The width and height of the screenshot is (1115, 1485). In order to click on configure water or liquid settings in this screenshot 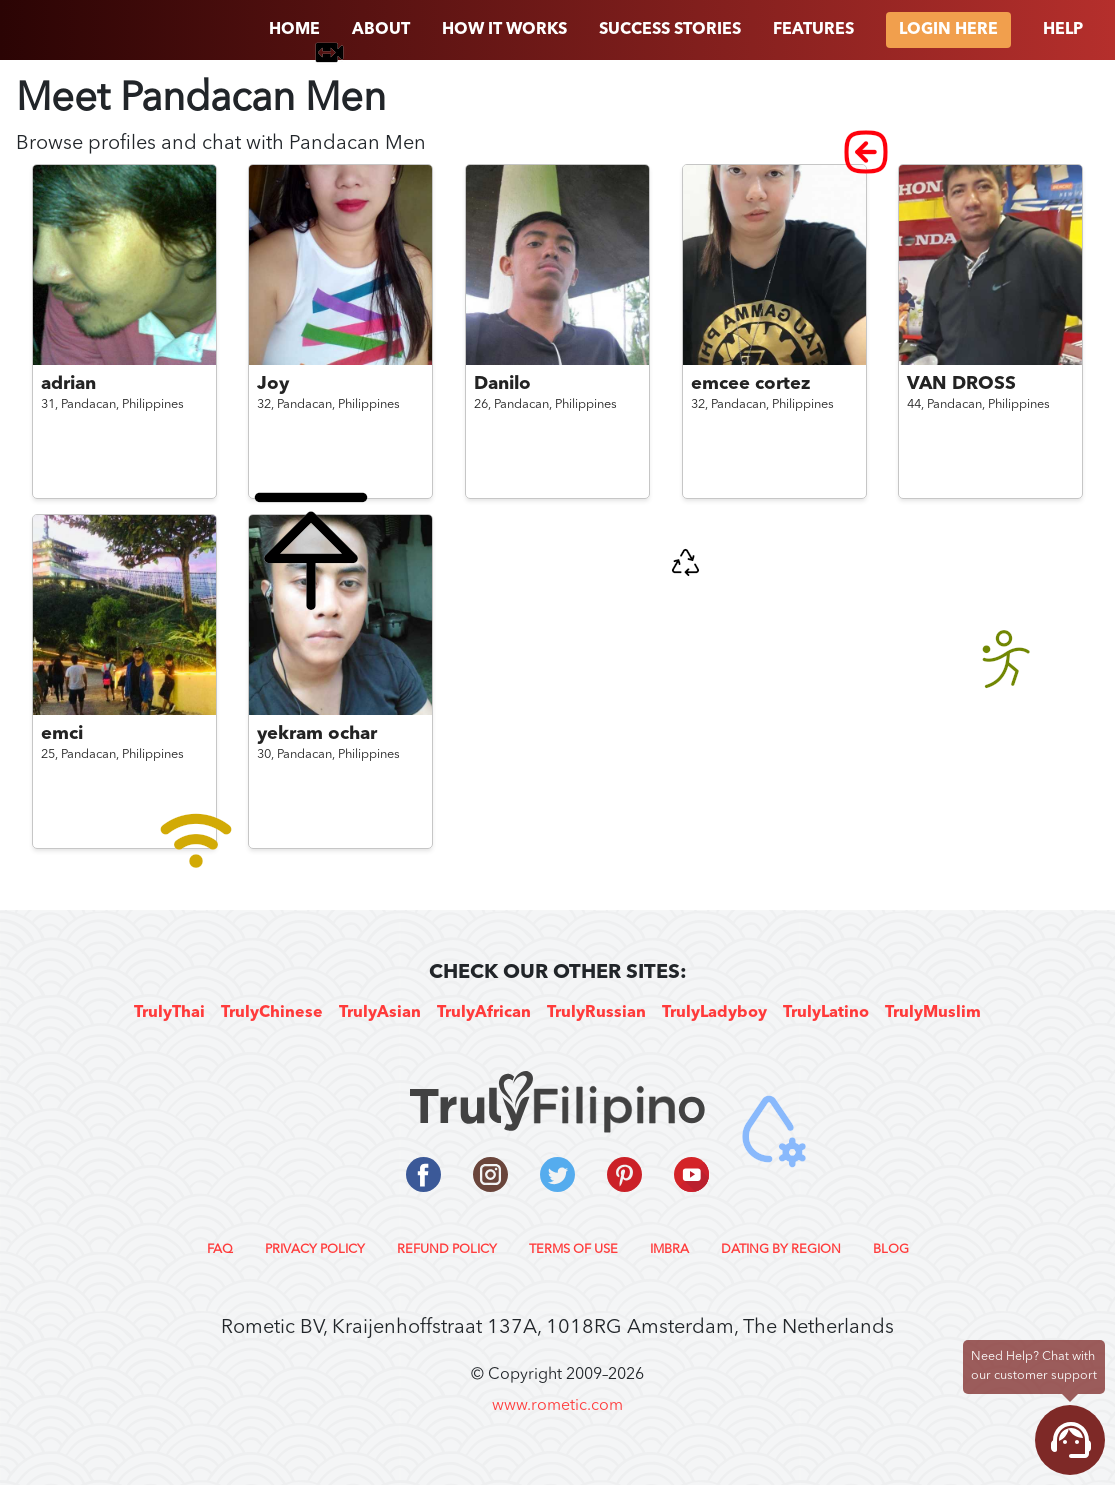, I will do `click(769, 1129)`.